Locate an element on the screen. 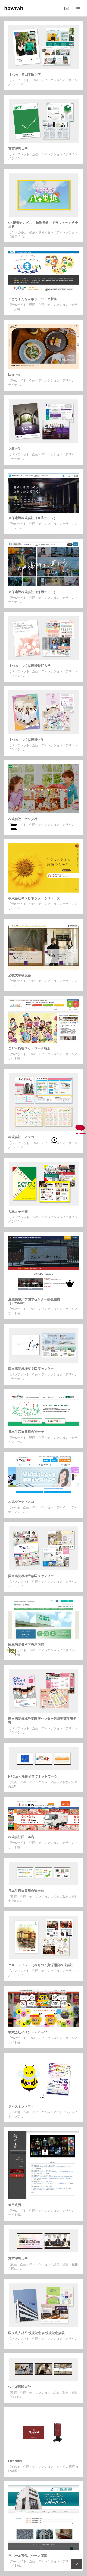 Image resolution: width=87 pixels, height=2576 pixels. add a new item or entry is located at coordinates (54, 1140).